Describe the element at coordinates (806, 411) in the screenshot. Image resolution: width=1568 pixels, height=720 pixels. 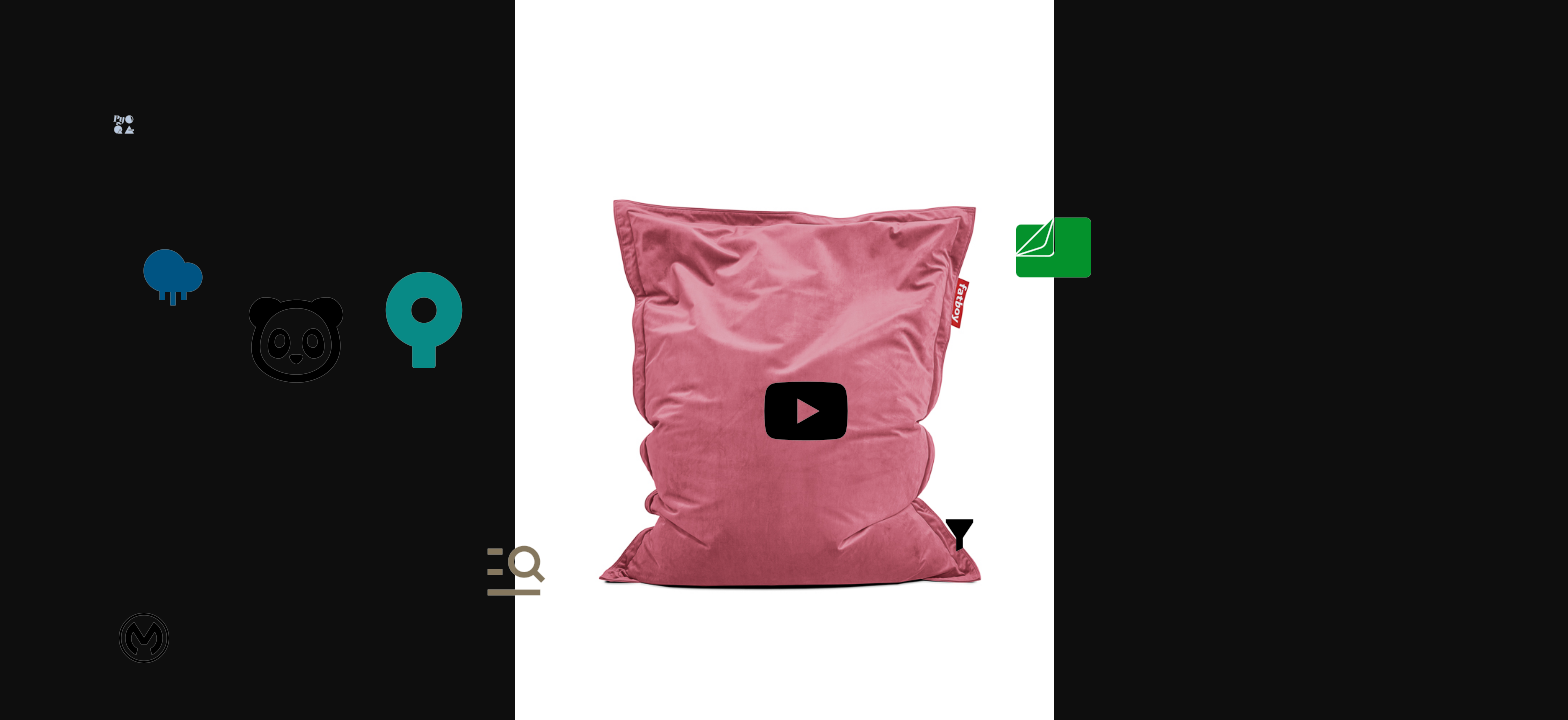
I see `open YouTube app` at that location.